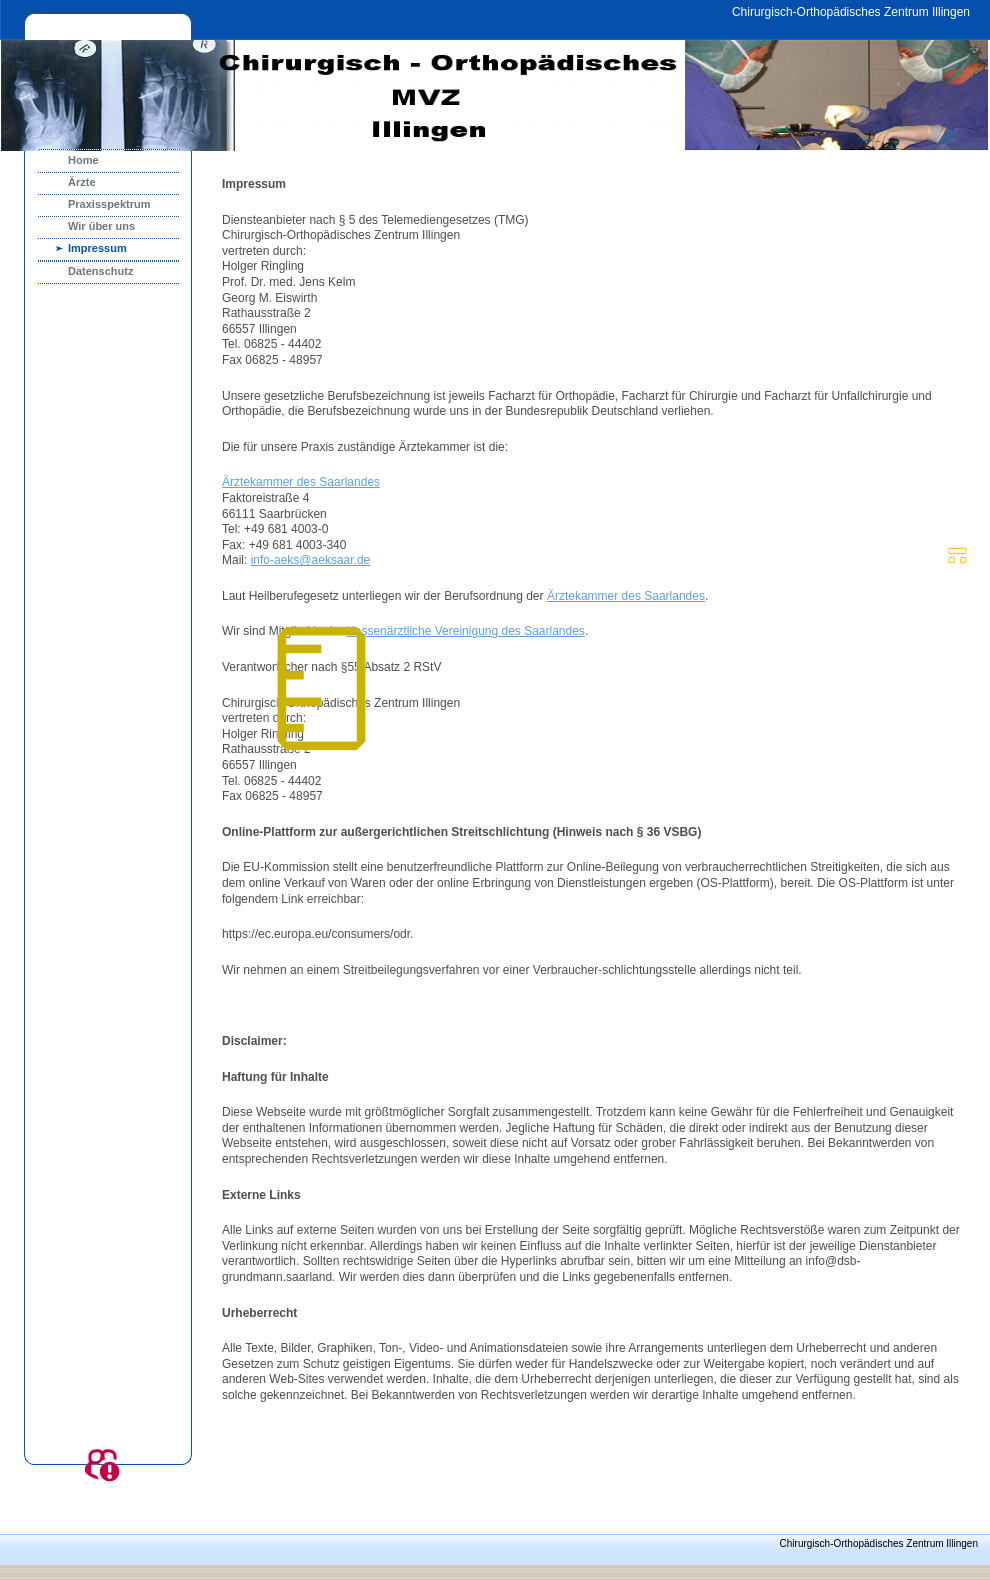 Image resolution: width=990 pixels, height=1580 pixels. Describe the element at coordinates (321, 688) in the screenshot. I see `view or edit measurement units` at that location.